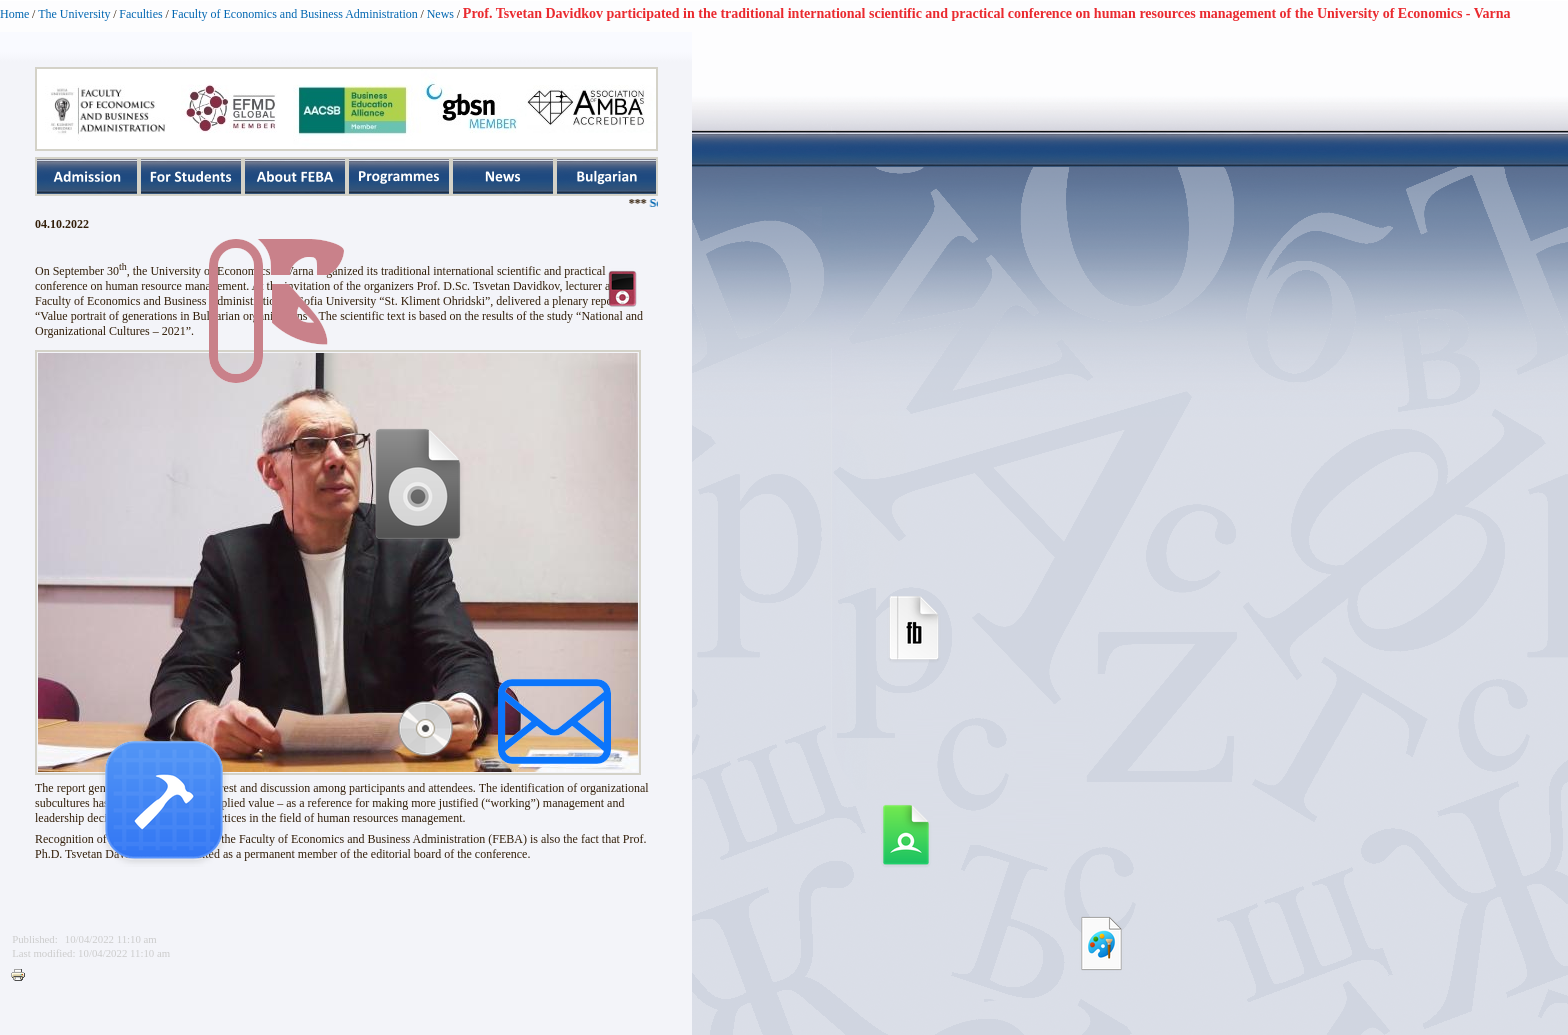  Describe the element at coordinates (906, 836) in the screenshot. I see `a renderdoc capture file` at that location.